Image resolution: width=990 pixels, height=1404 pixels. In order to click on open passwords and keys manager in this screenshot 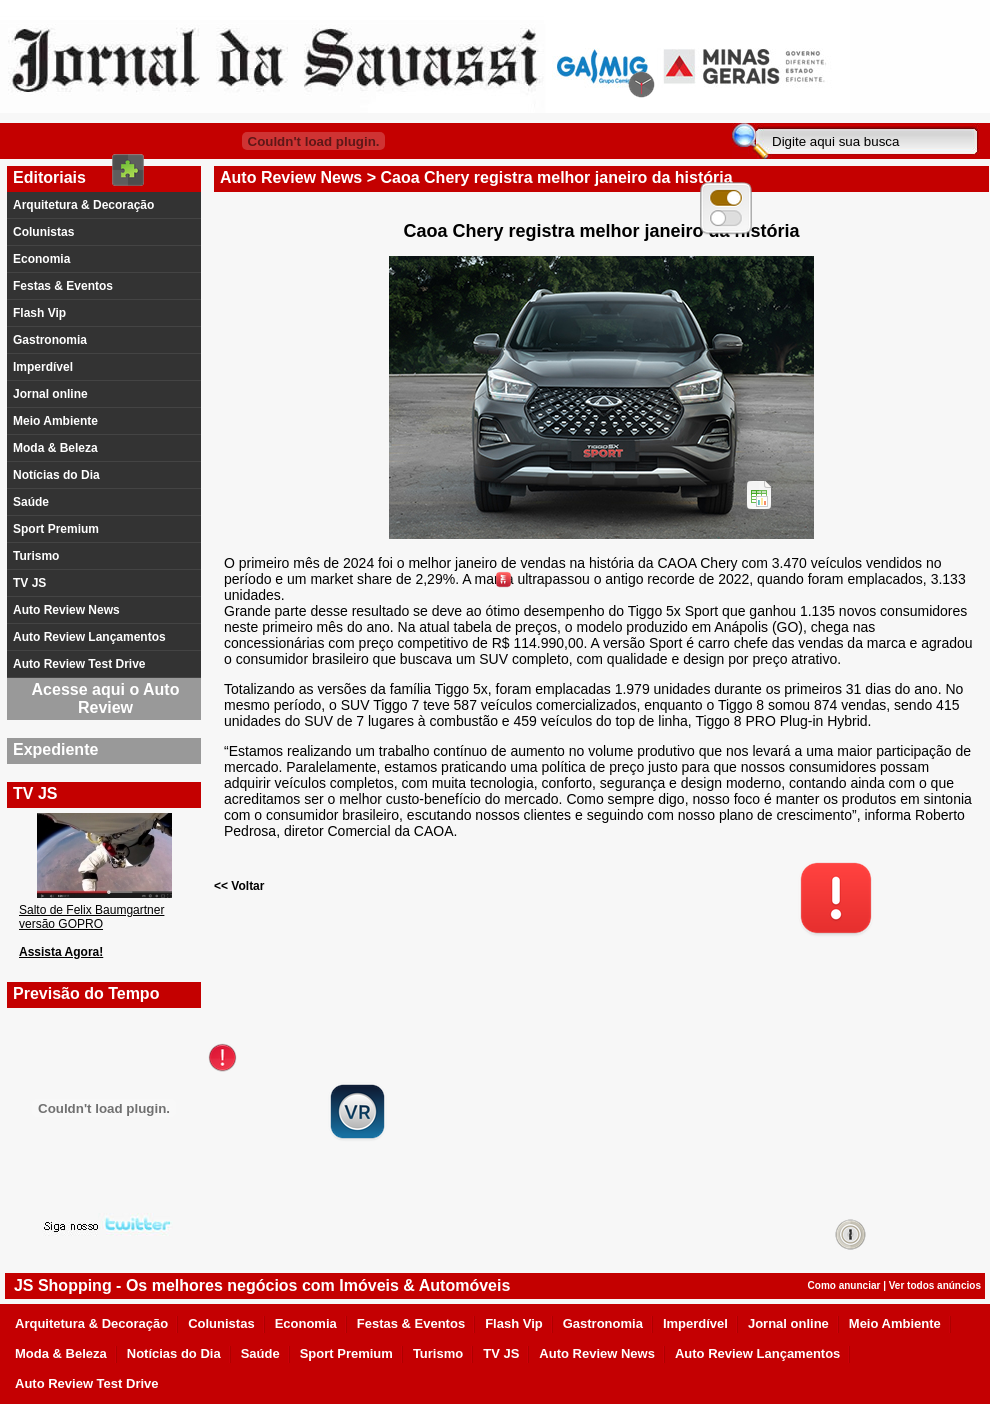, I will do `click(850, 1234)`.